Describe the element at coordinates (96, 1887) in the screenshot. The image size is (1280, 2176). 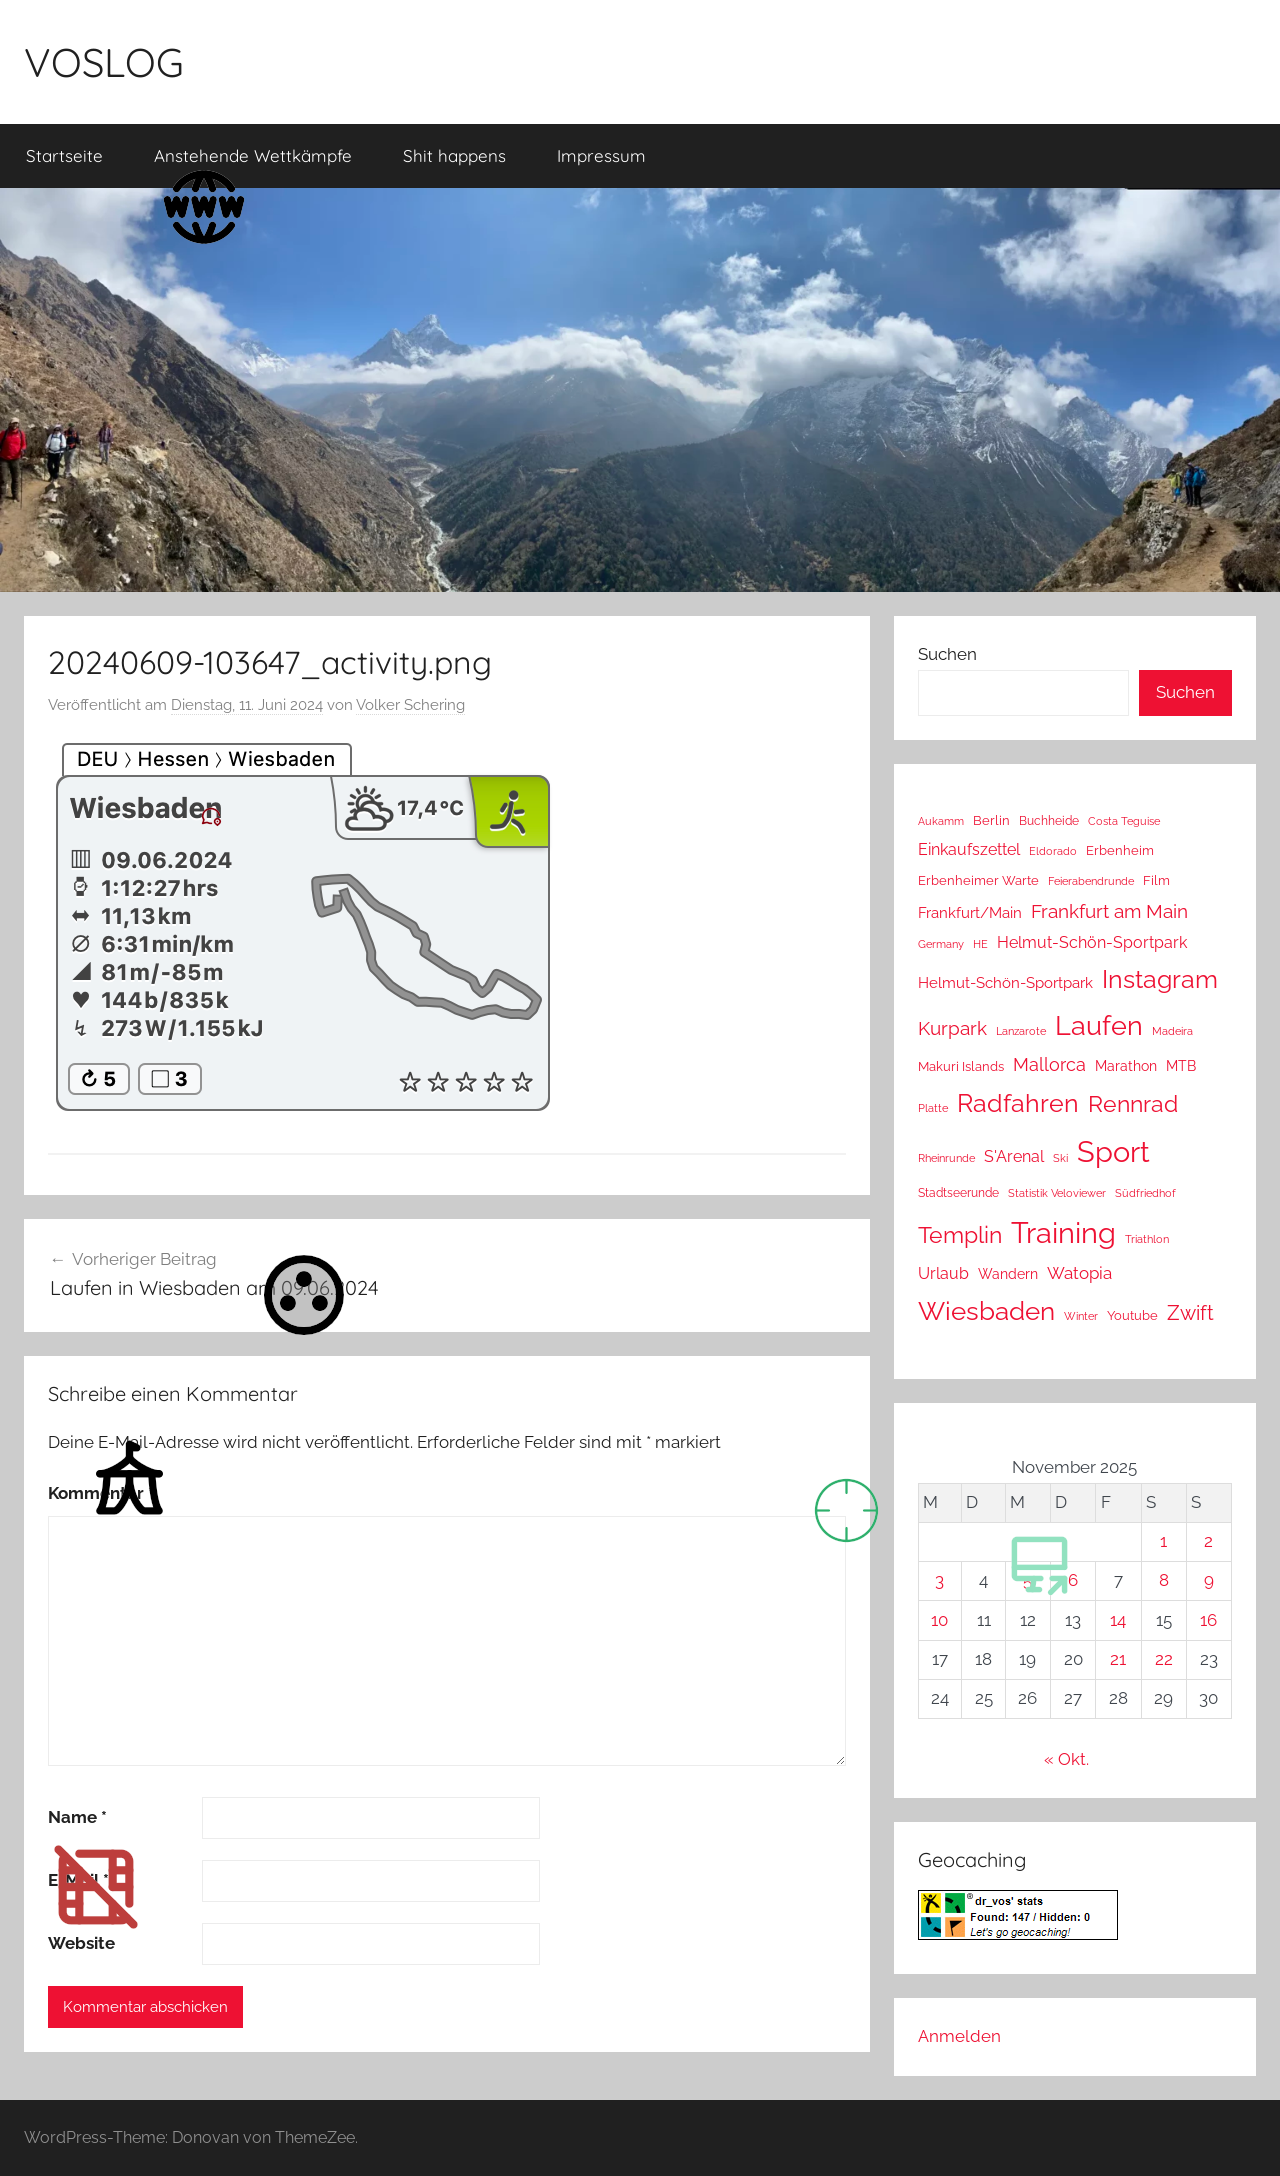
I see `video recording is disabled` at that location.